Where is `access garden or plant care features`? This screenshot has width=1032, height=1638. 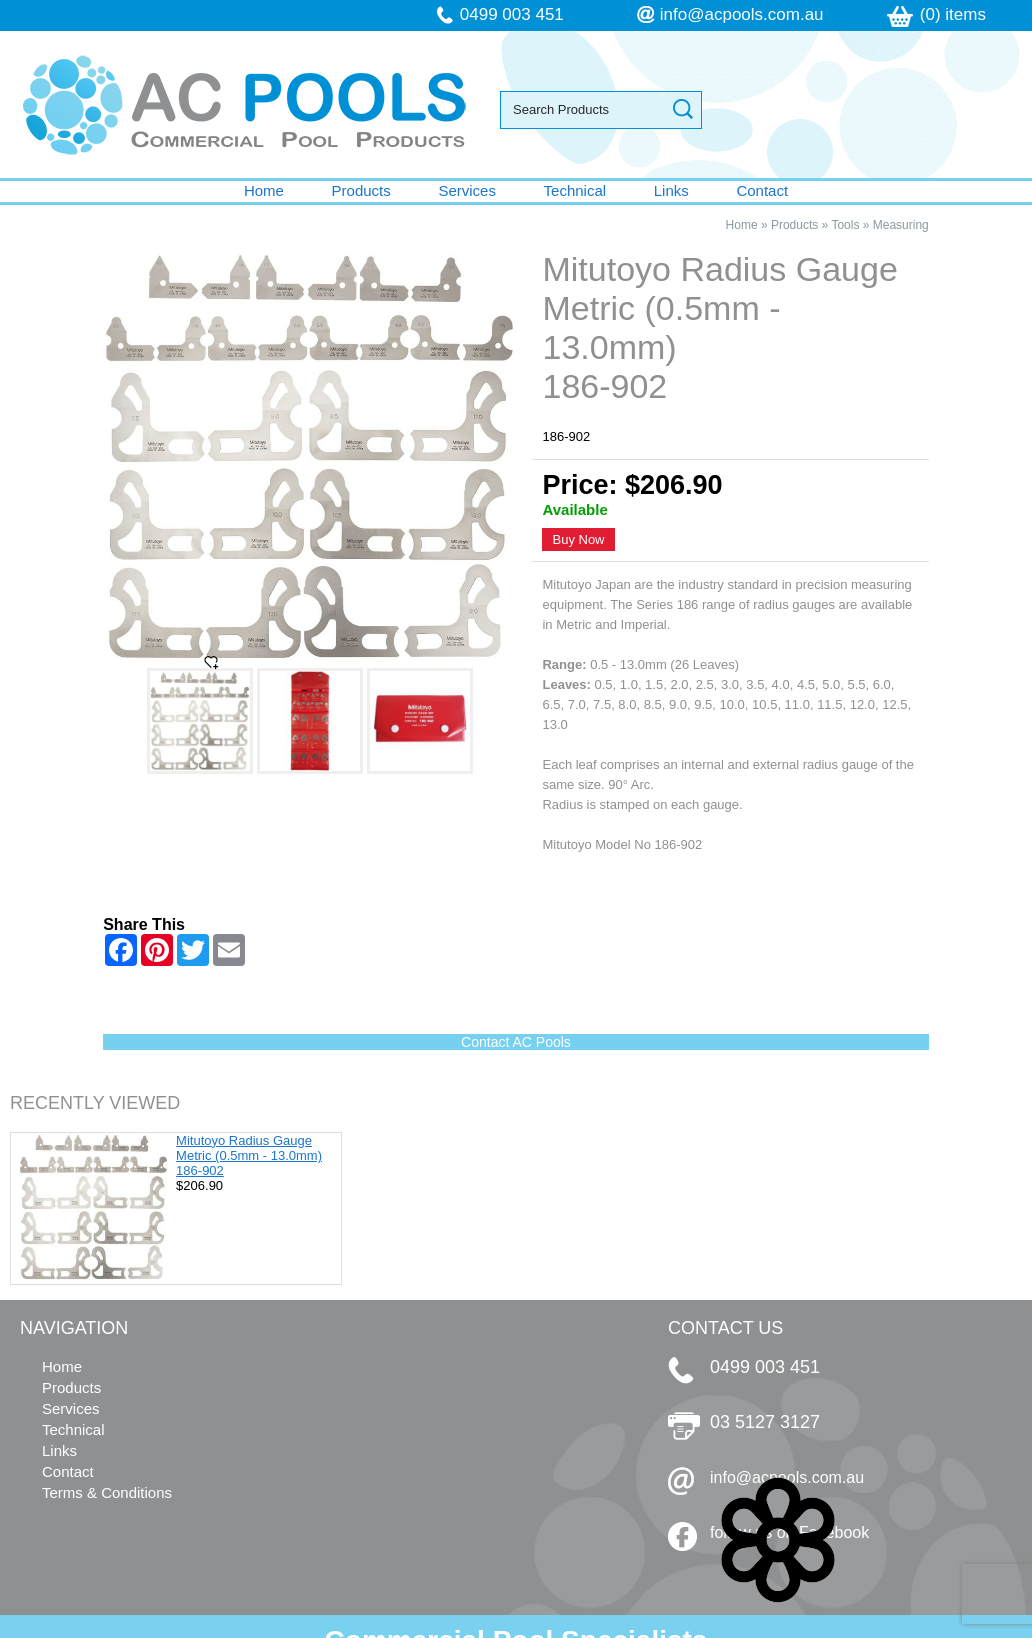 access garden or plant care features is located at coordinates (778, 1540).